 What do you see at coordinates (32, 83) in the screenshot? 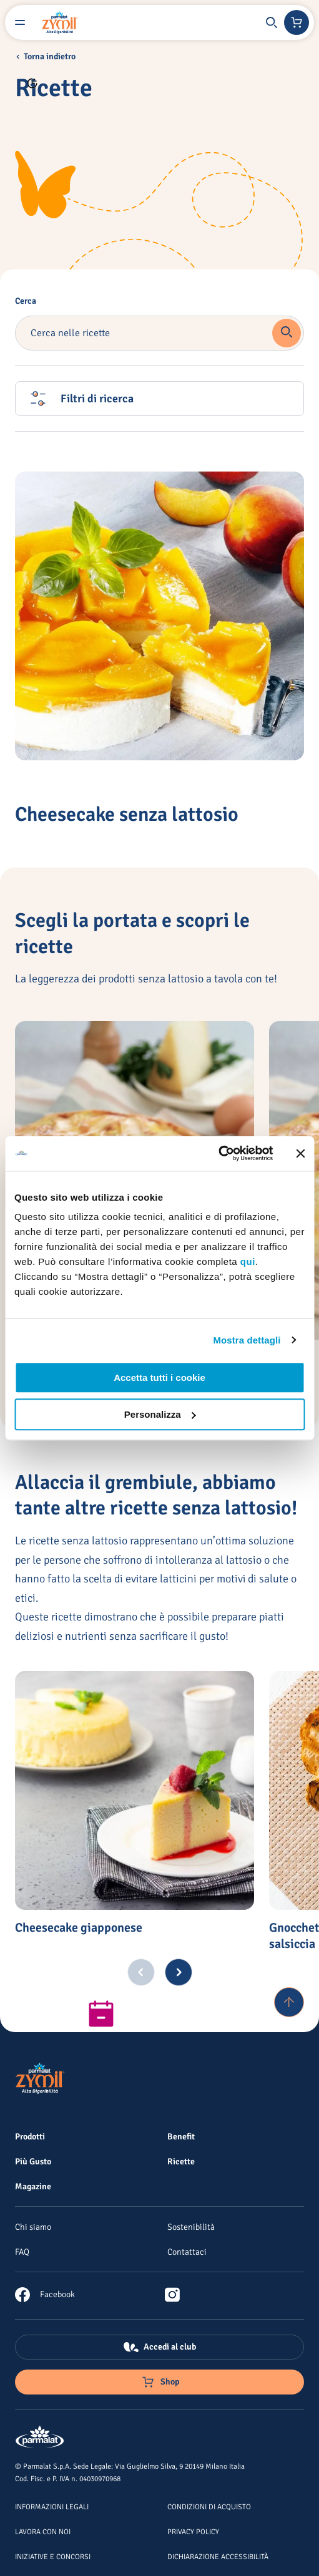
I see `view remaining time or countdown timer` at bounding box center [32, 83].